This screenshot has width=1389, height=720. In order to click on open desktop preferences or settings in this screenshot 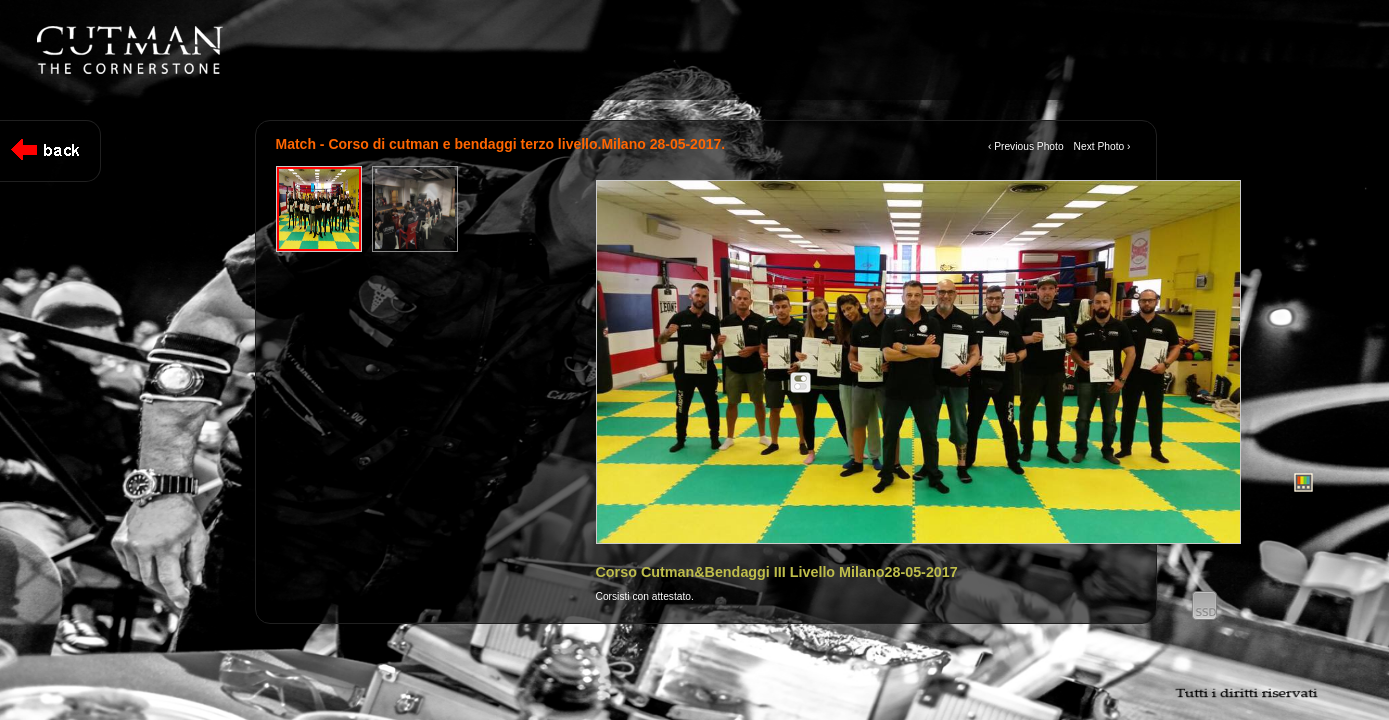, I will do `click(800, 382)`.